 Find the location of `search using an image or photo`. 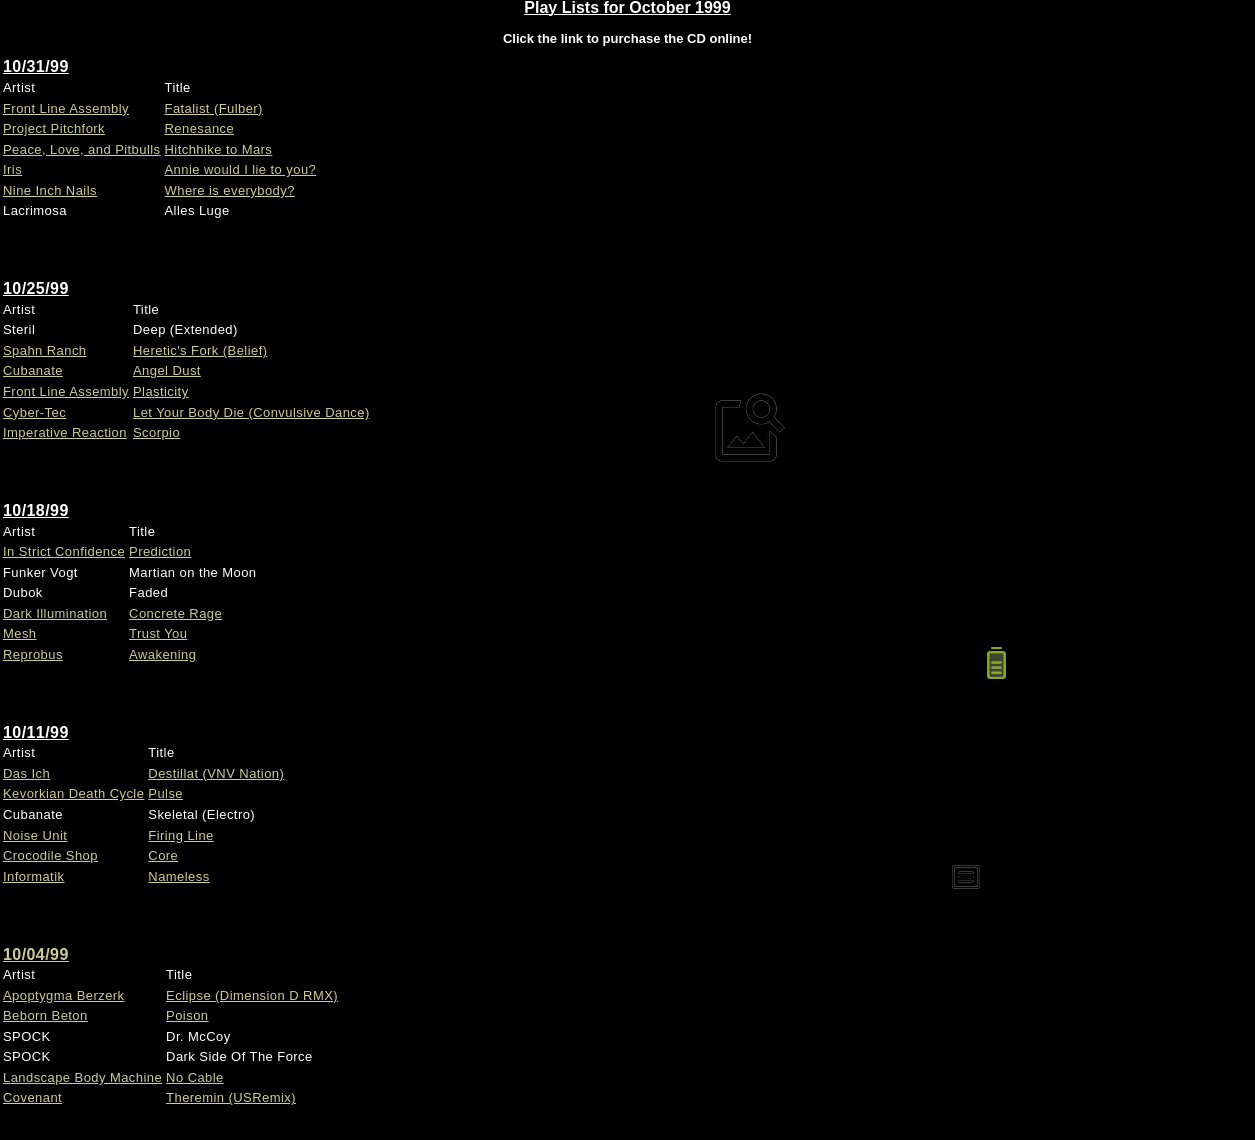

search using an image or photo is located at coordinates (749, 427).